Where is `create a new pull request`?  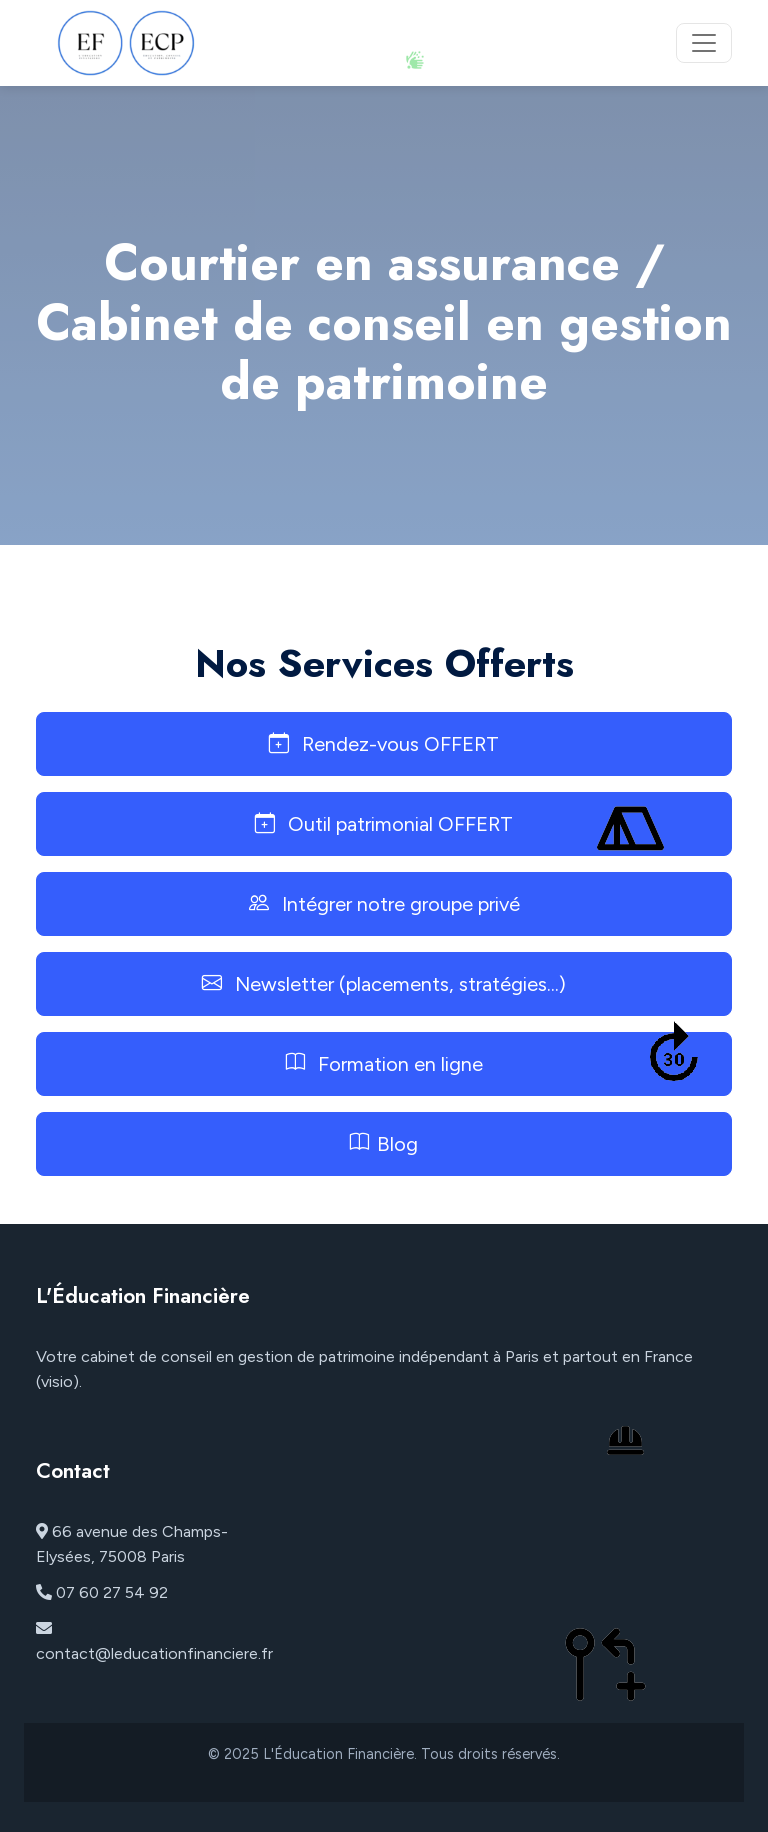
create a new pull request is located at coordinates (605, 1664).